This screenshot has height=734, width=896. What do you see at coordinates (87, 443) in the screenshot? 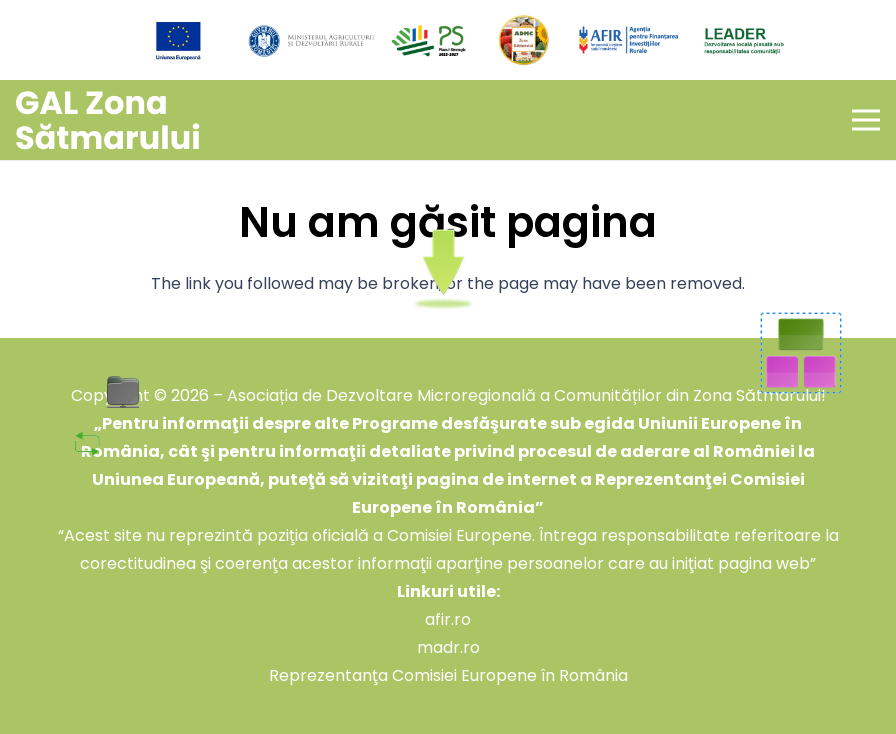
I see `sync incoming and outgoing mail` at bounding box center [87, 443].